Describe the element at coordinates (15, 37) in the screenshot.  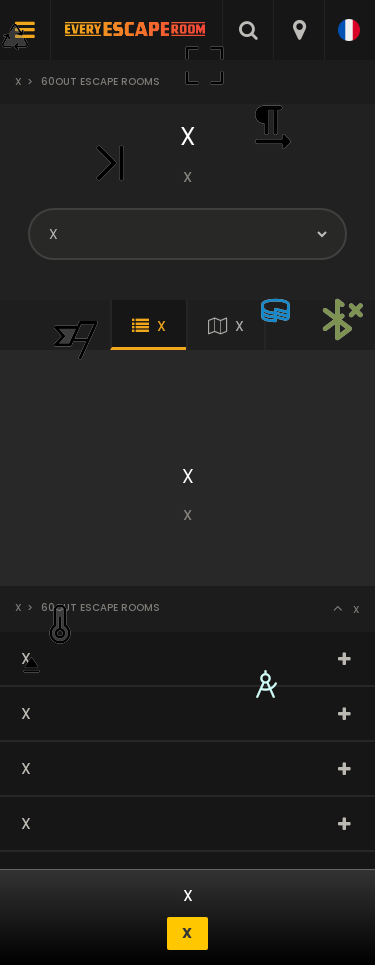
I see `recycle or move item to trash` at that location.